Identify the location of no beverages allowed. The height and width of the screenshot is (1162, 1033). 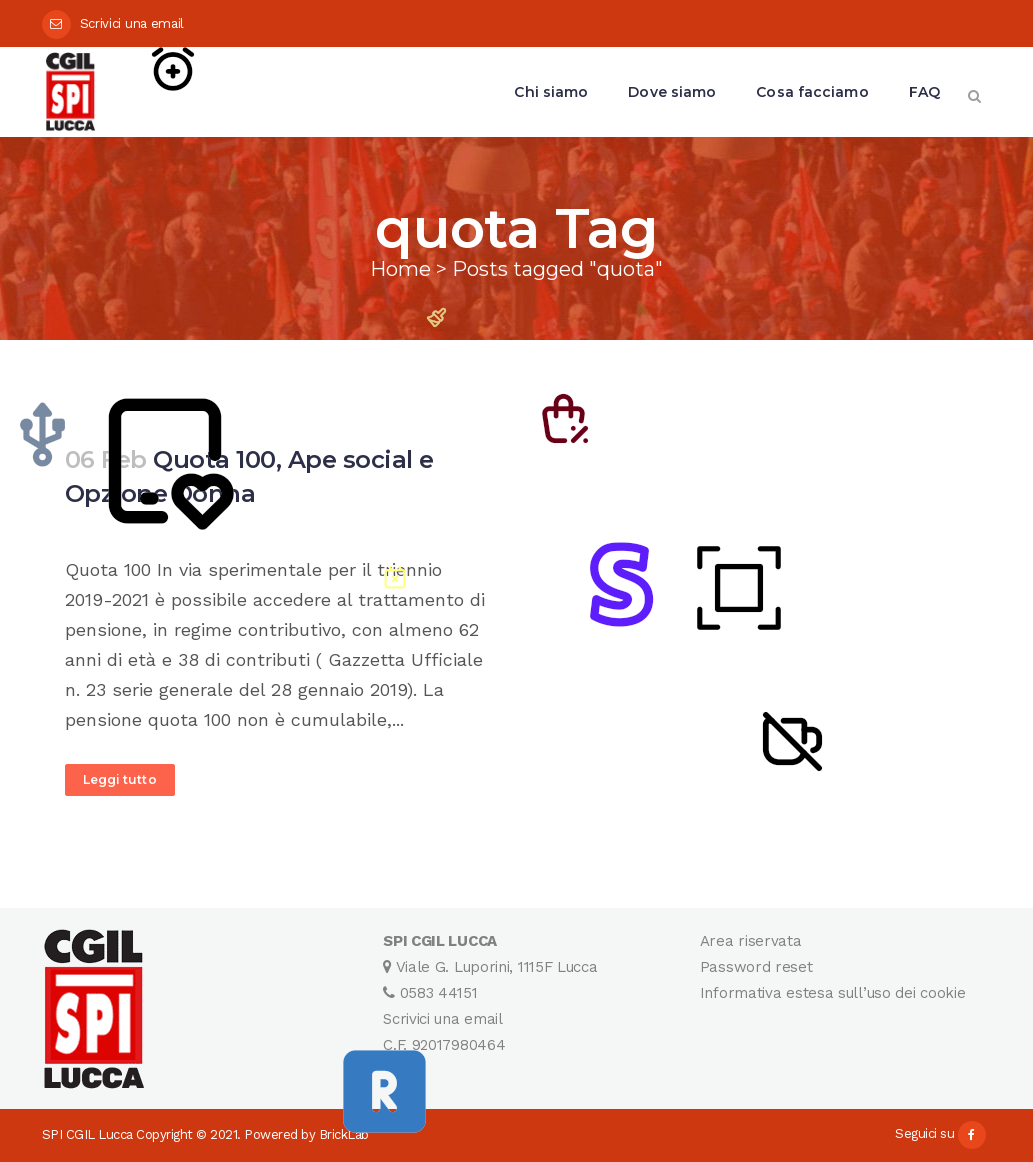
(792, 741).